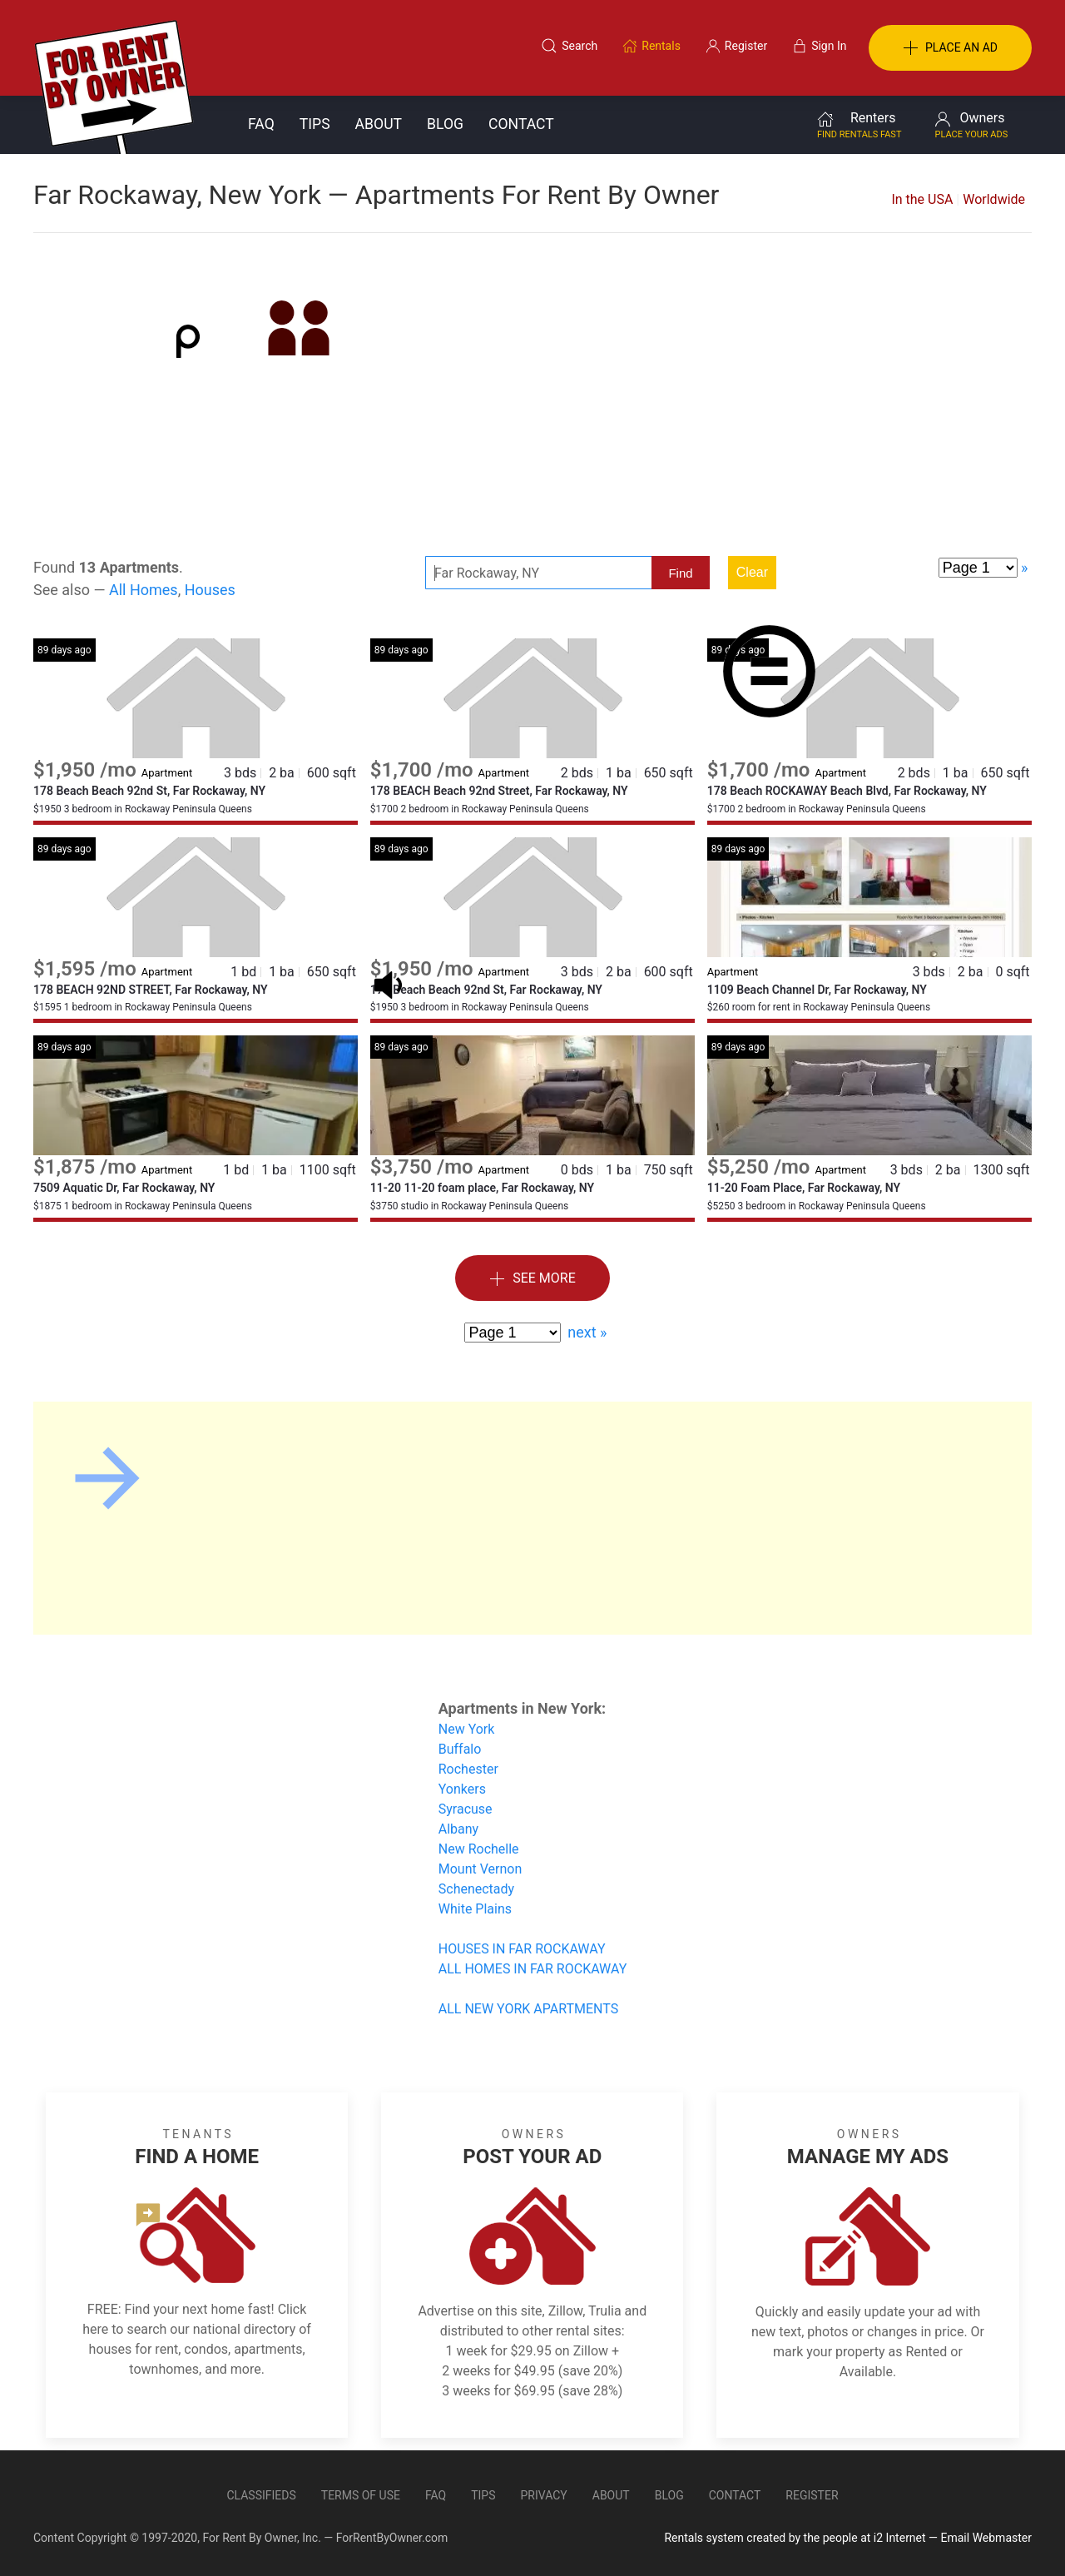  Describe the element at coordinates (769, 671) in the screenshot. I see `creative commons no derivatives license indicator` at that location.